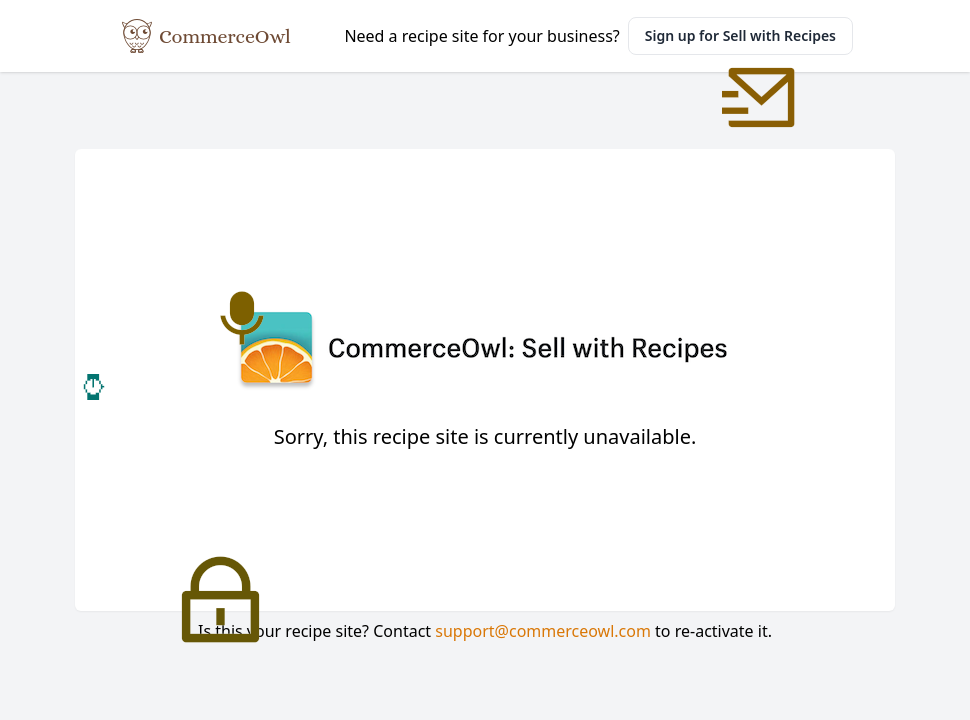 The width and height of the screenshot is (970, 720). What do you see at coordinates (242, 318) in the screenshot?
I see `tap to start voice recording` at bounding box center [242, 318].